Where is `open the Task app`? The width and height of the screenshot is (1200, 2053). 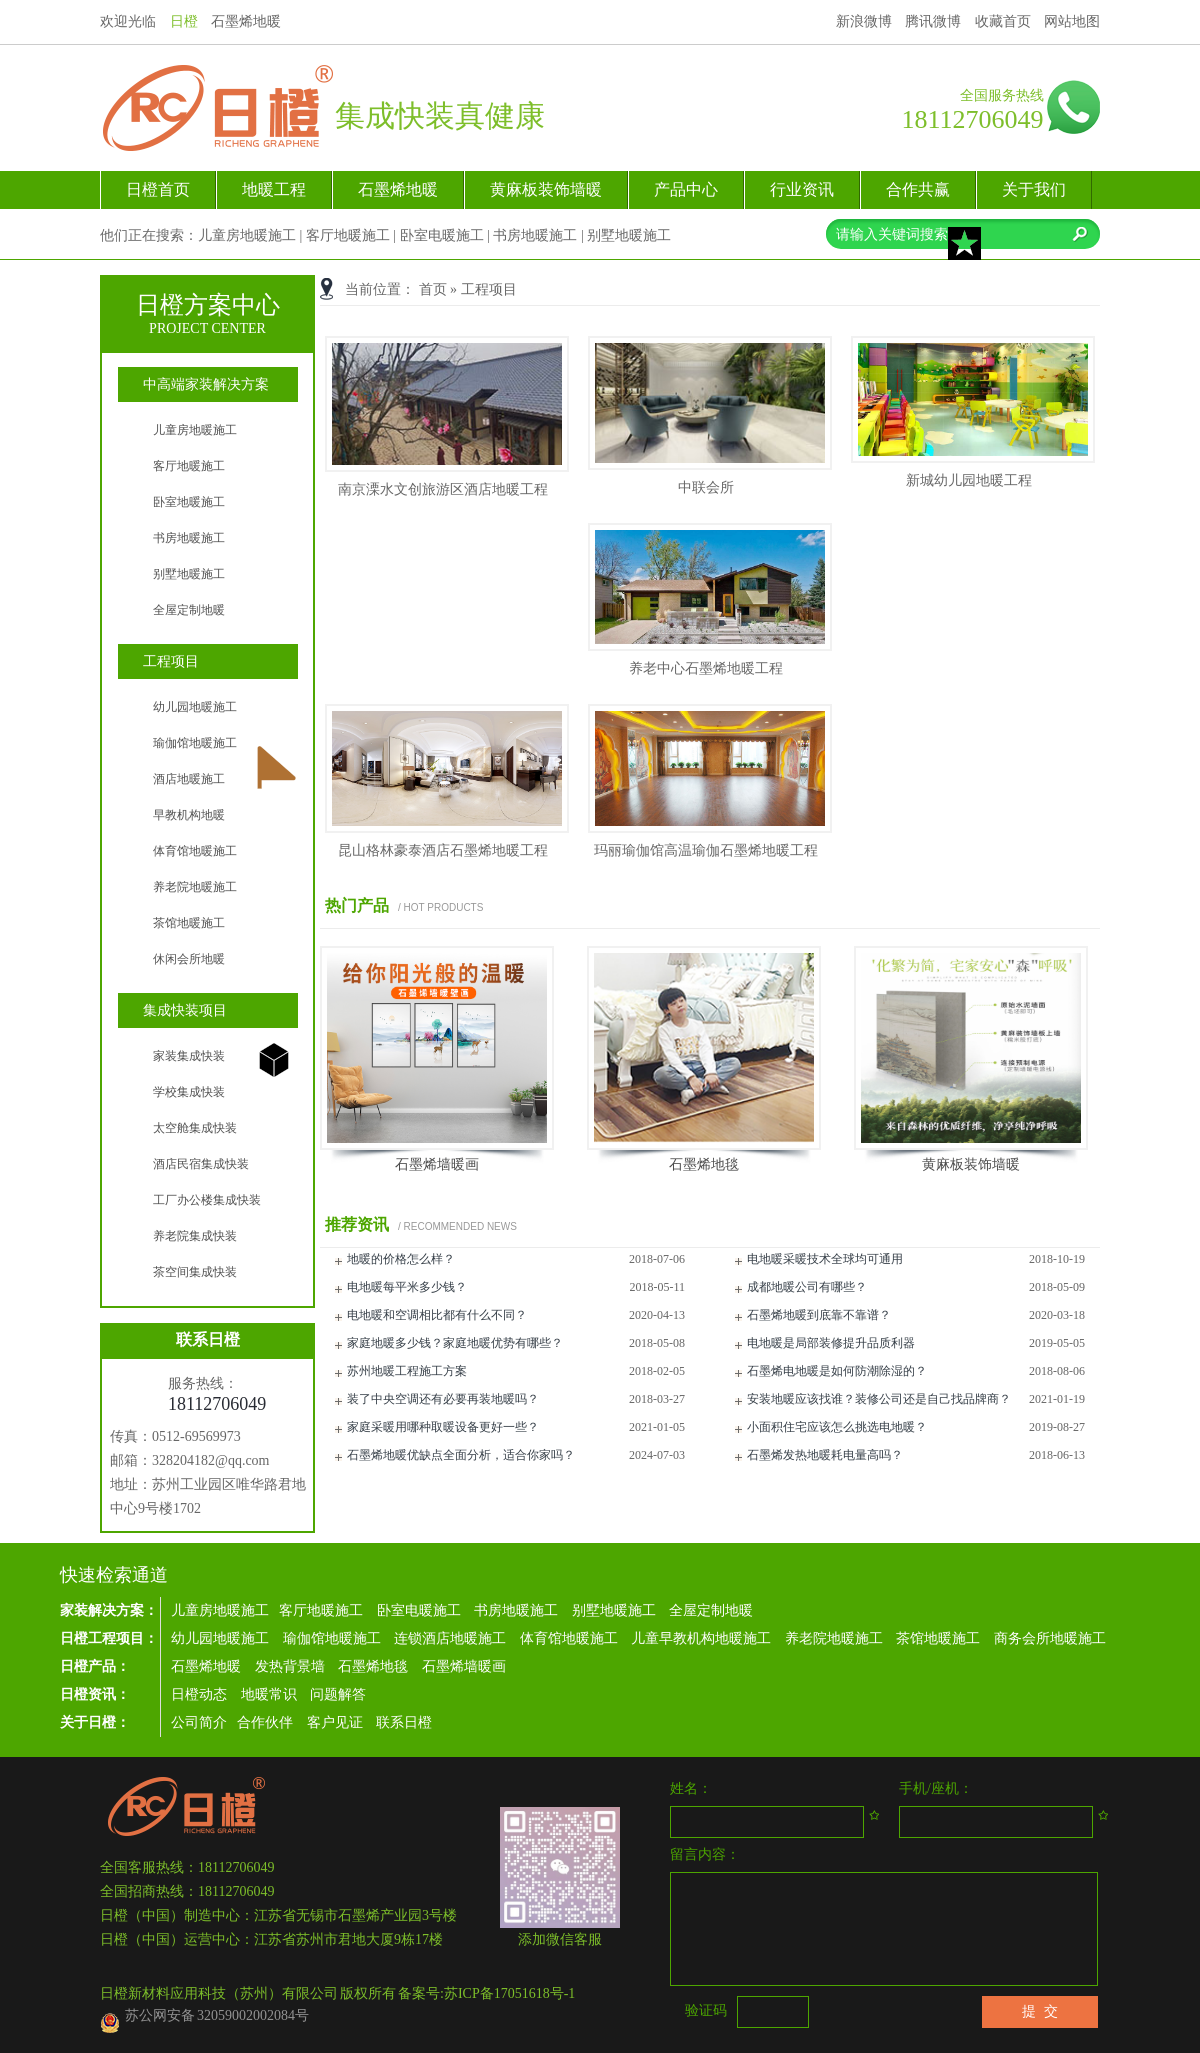
open the Task app is located at coordinates (274, 1060).